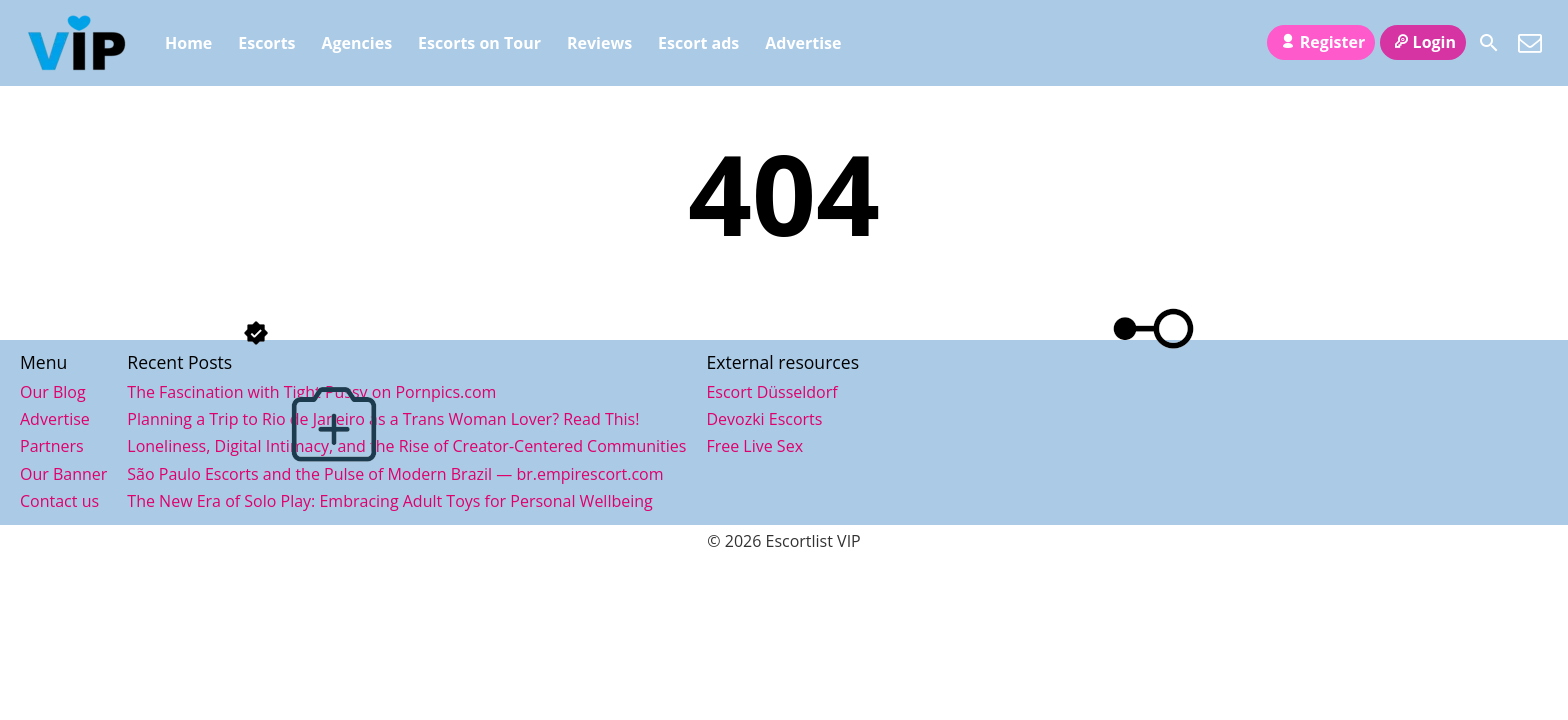  Describe the element at coordinates (256, 333) in the screenshot. I see `indicates a verified or authenticated account` at that location.